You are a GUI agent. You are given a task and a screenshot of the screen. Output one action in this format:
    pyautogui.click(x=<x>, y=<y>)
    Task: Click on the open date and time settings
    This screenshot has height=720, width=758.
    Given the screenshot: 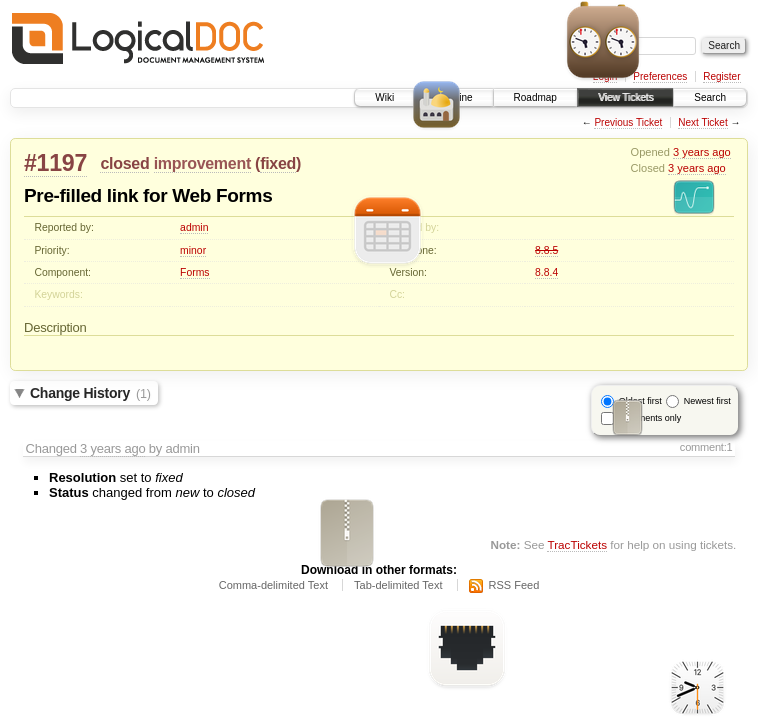 What is the action you would take?
    pyautogui.click(x=697, y=687)
    